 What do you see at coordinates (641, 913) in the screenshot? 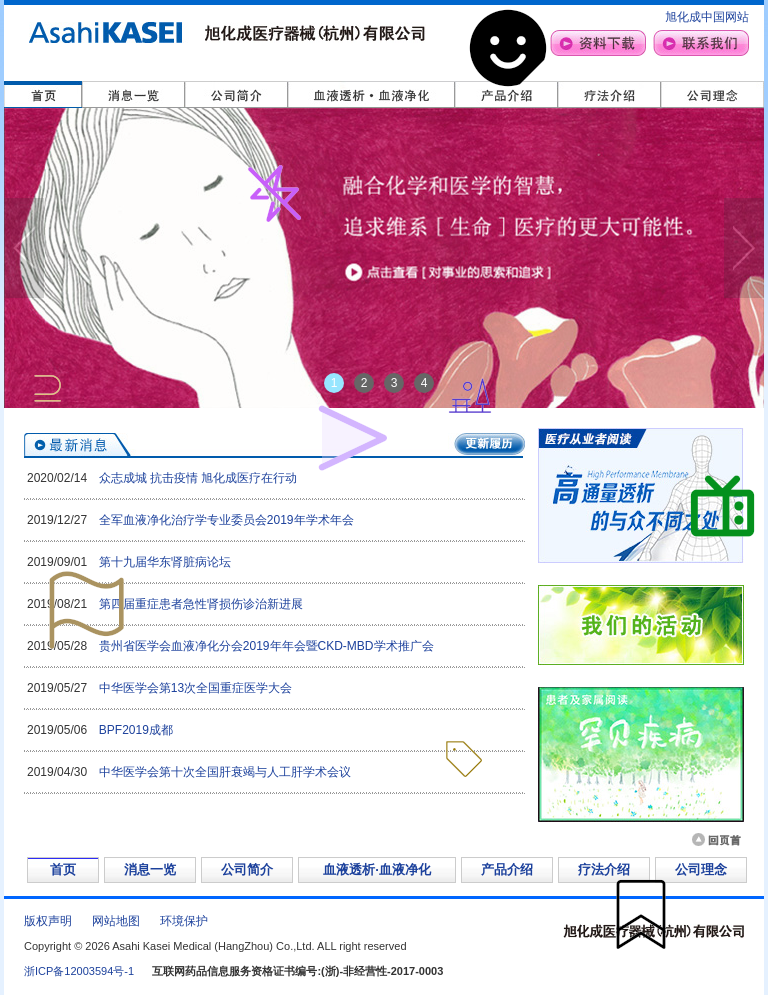
I see `save this item for later` at bounding box center [641, 913].